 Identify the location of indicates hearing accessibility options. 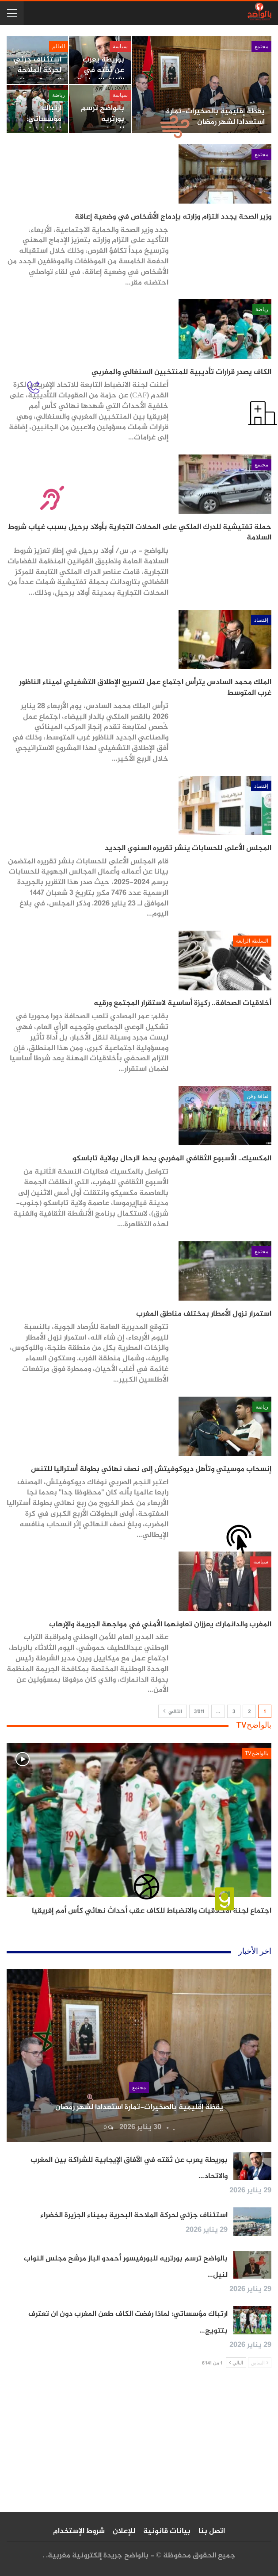
(52, 498).